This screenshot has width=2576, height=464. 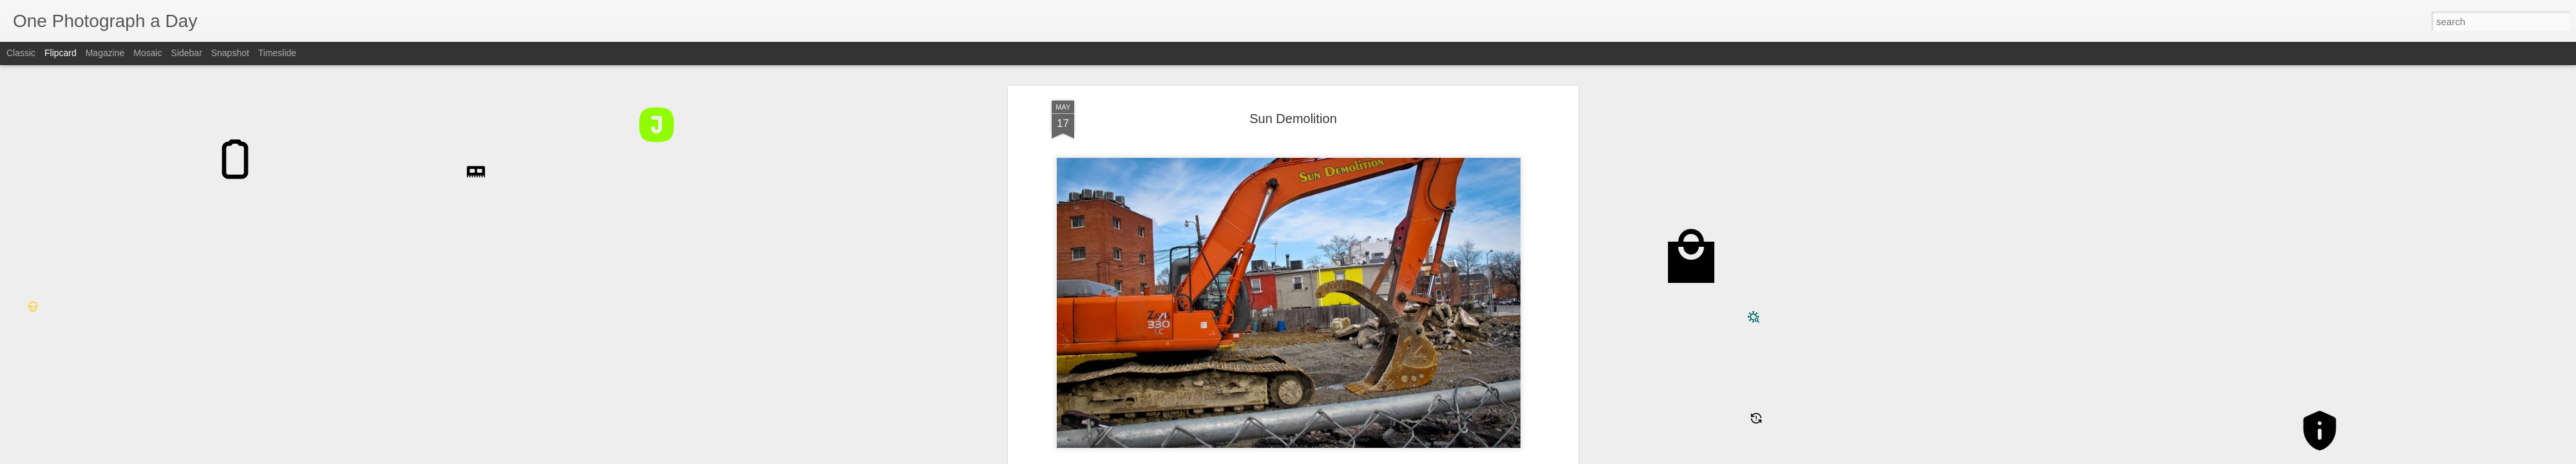 I want to click on view device memory or RAM usage, so click(x=476, y=171).